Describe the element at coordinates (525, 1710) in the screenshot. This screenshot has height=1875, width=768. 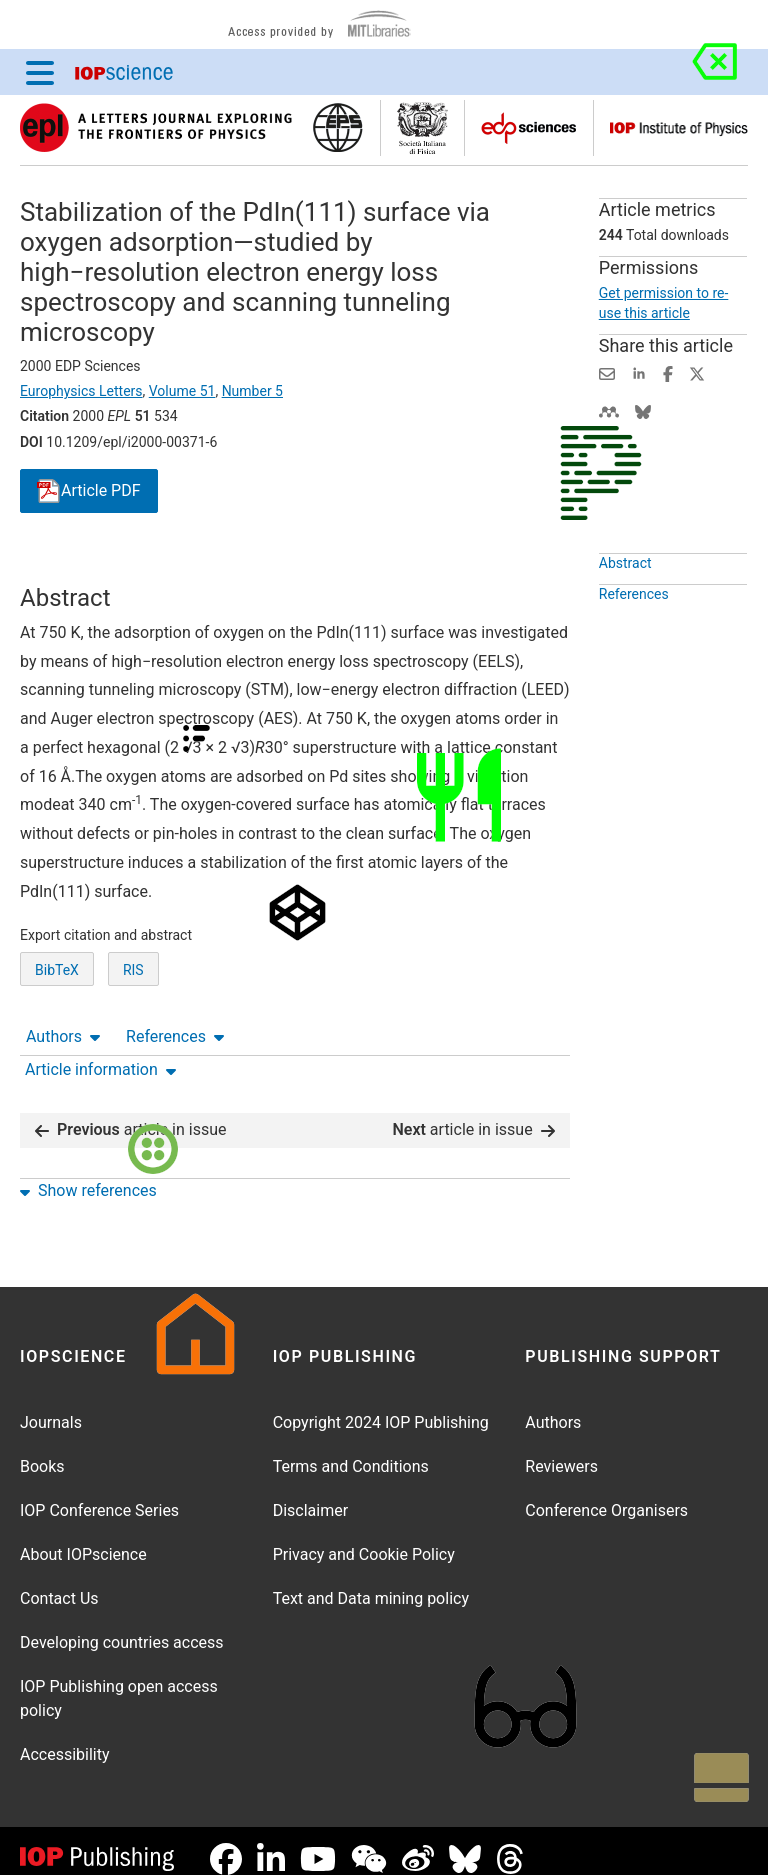
I see `enable reading or accessibility mode` at that location.